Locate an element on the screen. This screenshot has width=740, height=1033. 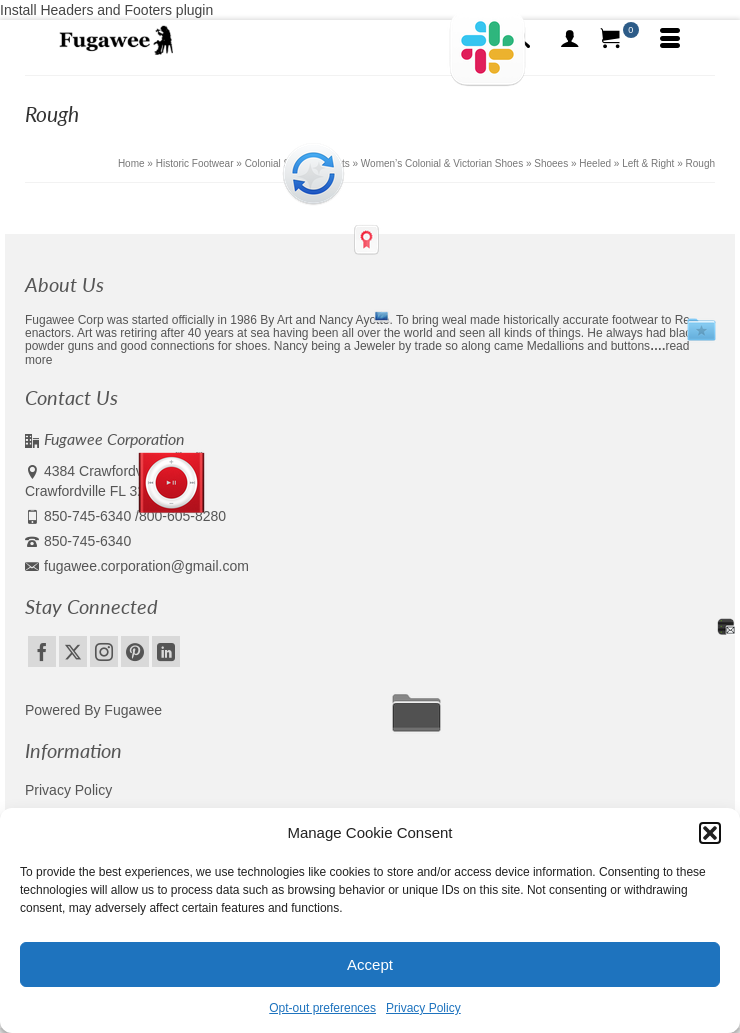
configure mail server settings is located at coordinates (726, 627).